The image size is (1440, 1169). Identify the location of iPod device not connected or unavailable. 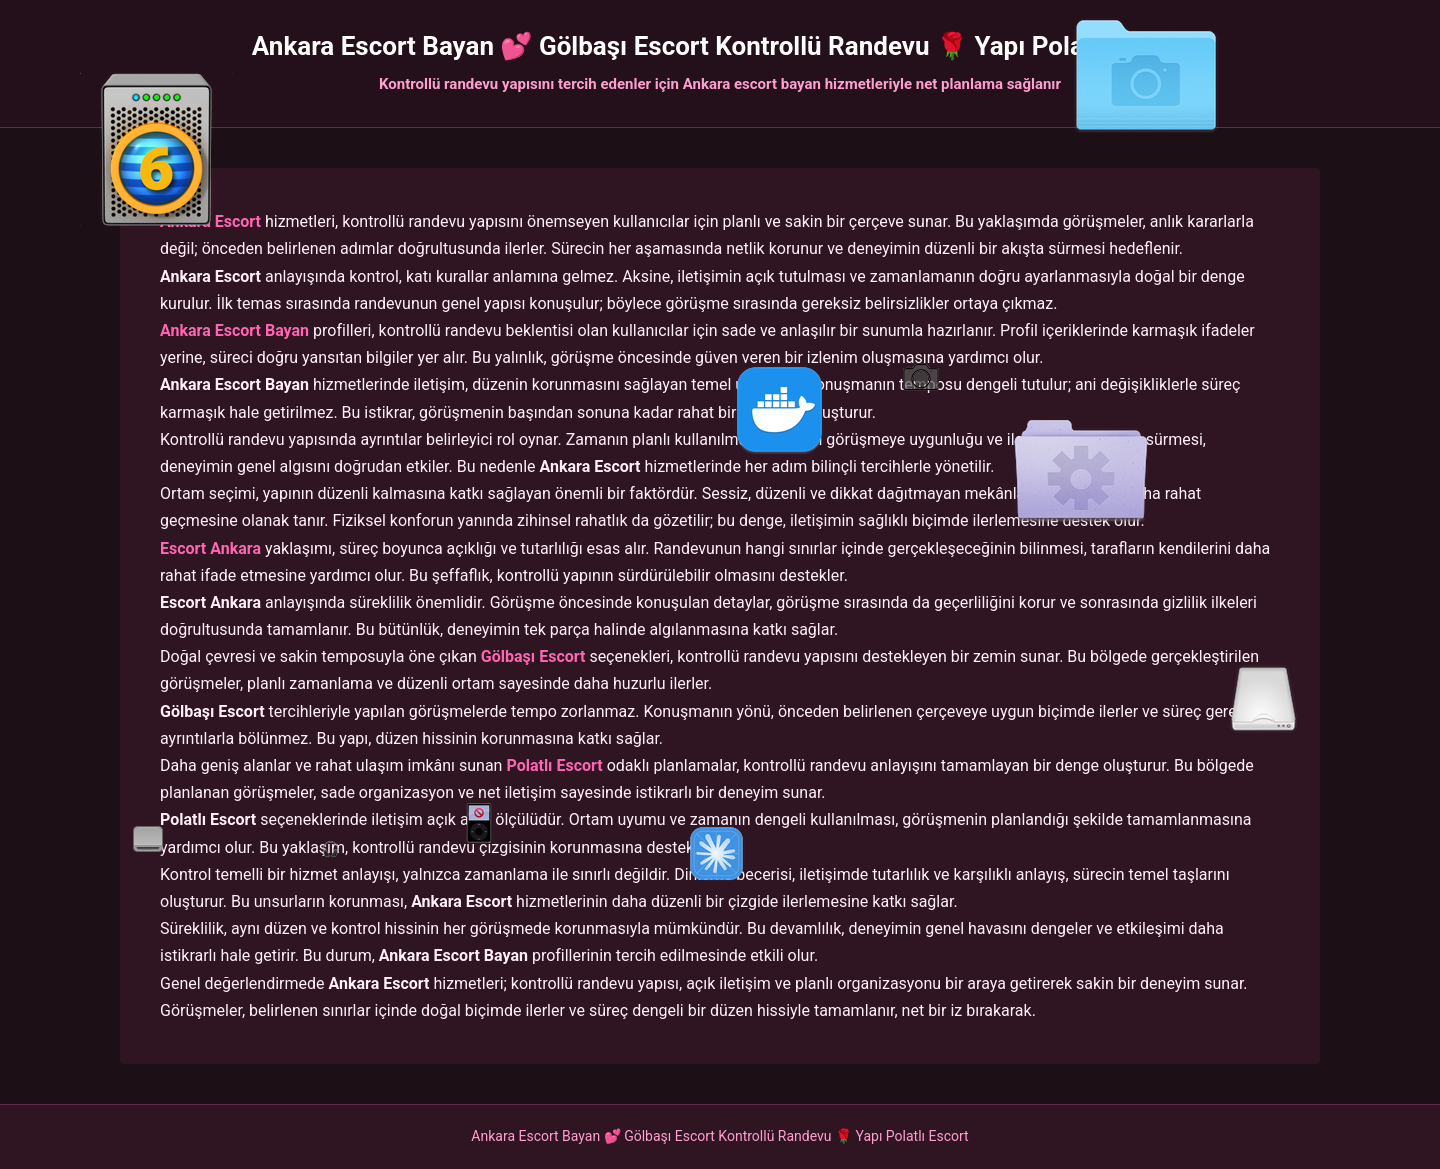
(479, 823).